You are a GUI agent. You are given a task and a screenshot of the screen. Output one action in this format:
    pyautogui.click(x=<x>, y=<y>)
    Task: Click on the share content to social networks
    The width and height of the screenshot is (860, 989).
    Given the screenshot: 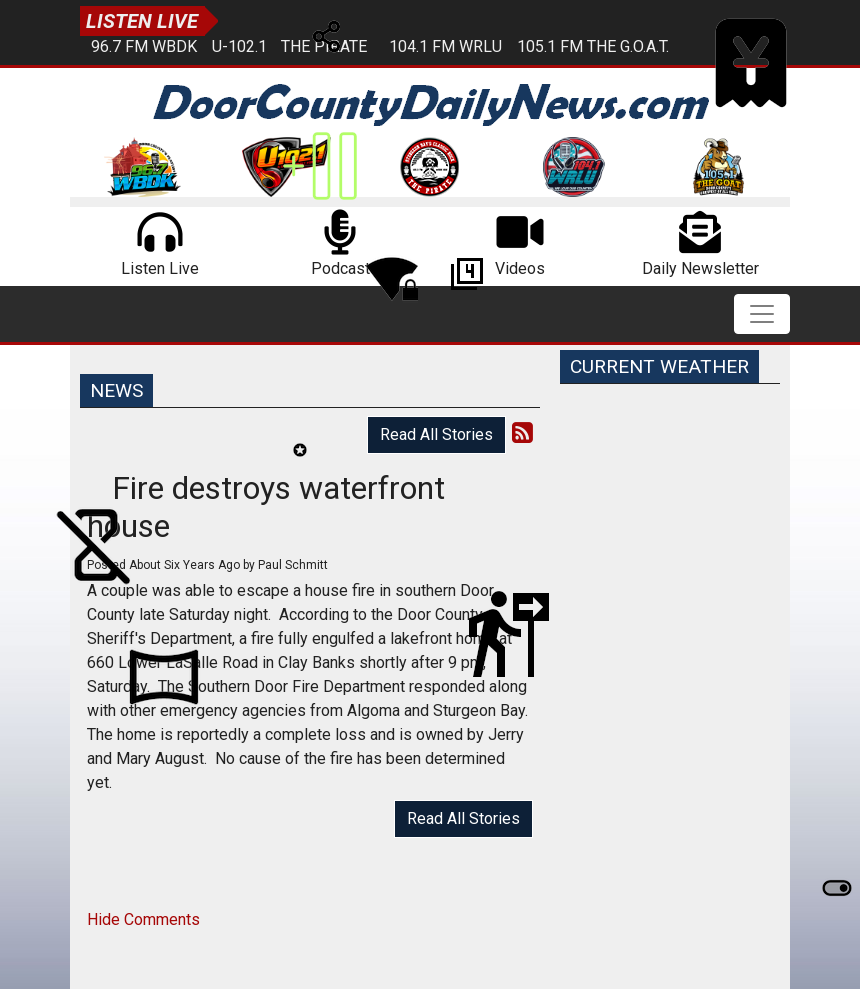 What is the action you would take?
    pyautogui.click(x=327, y=36)
    